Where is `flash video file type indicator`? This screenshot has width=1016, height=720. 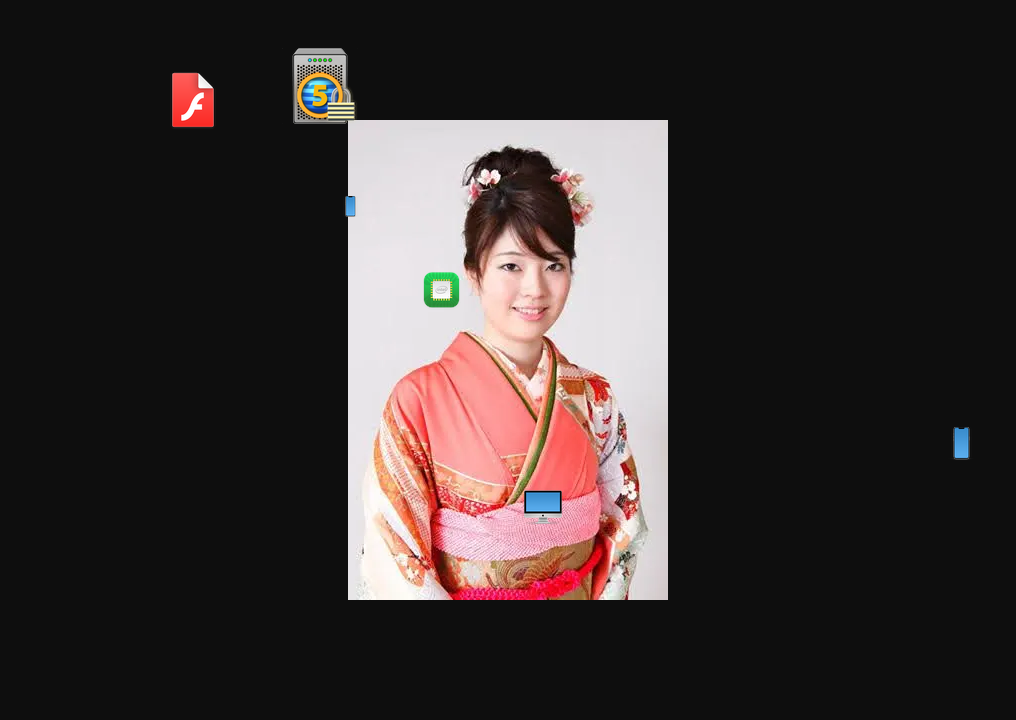
flash video file type indicator is located at coordinates (193, 101).